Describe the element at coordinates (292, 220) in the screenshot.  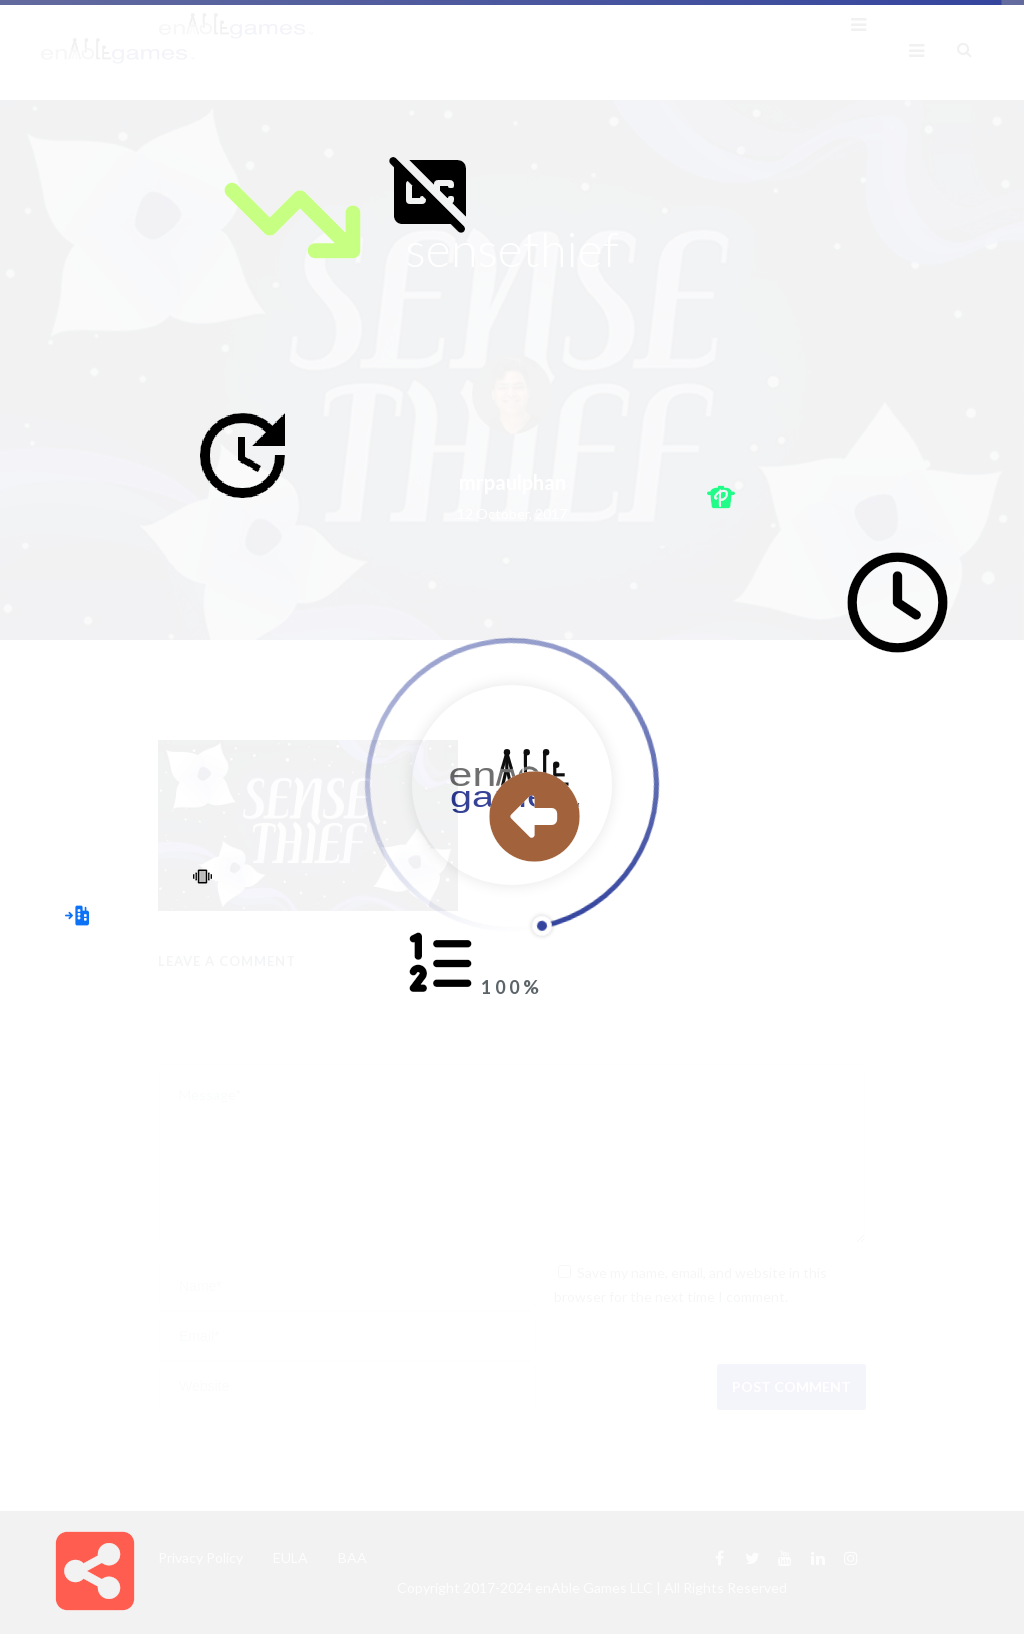
I see `indicates a declining trend or decrease in value` at that location.